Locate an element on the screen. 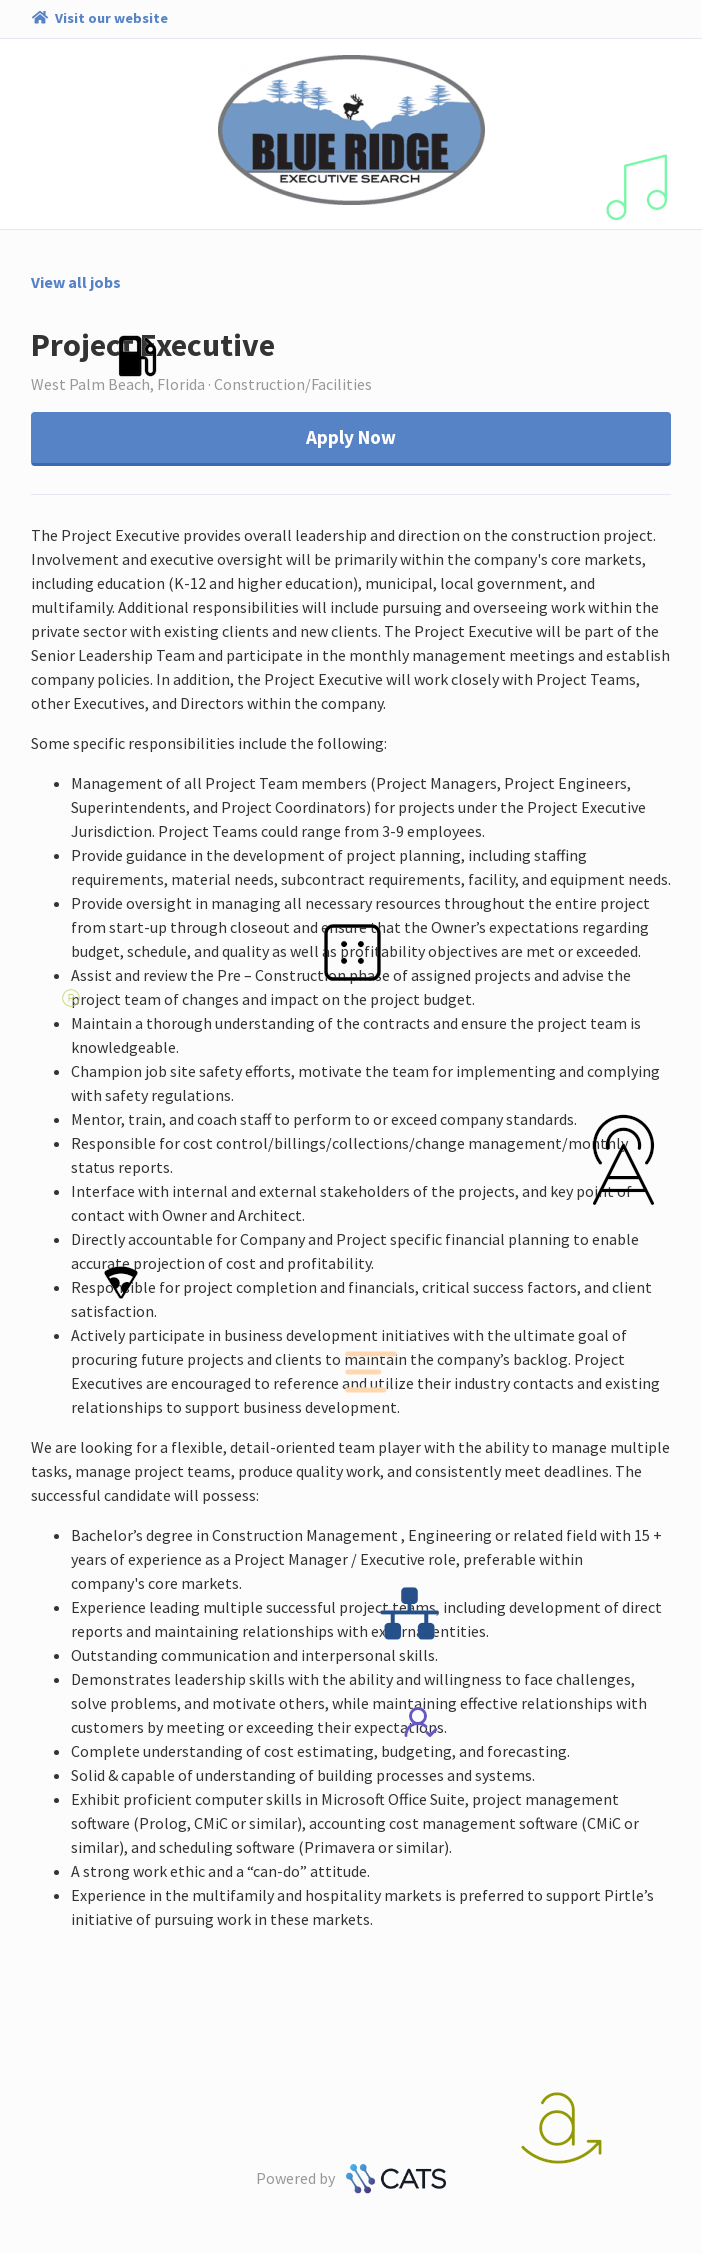 The height and width of the screenshot is (2254, 702). roll or randomize with a value of four is located at coordinates (352, 952).